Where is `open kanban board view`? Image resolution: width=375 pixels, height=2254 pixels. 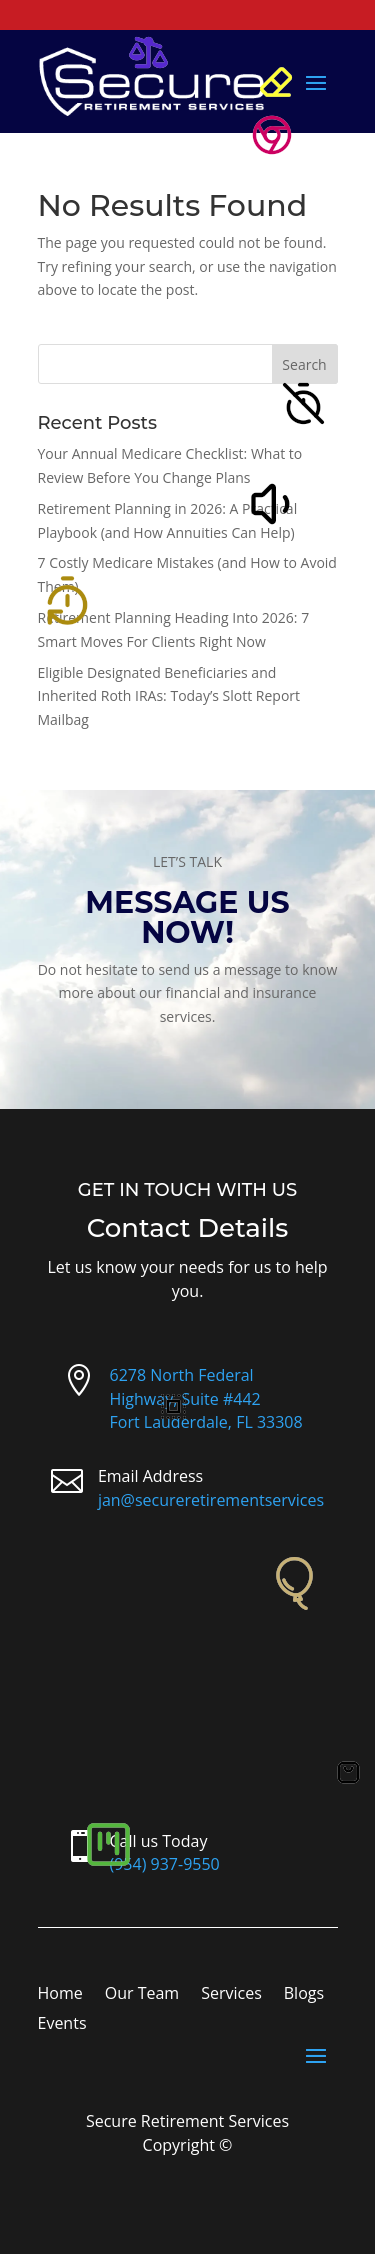
open kanban board view is located at coordinates (108, 1844).